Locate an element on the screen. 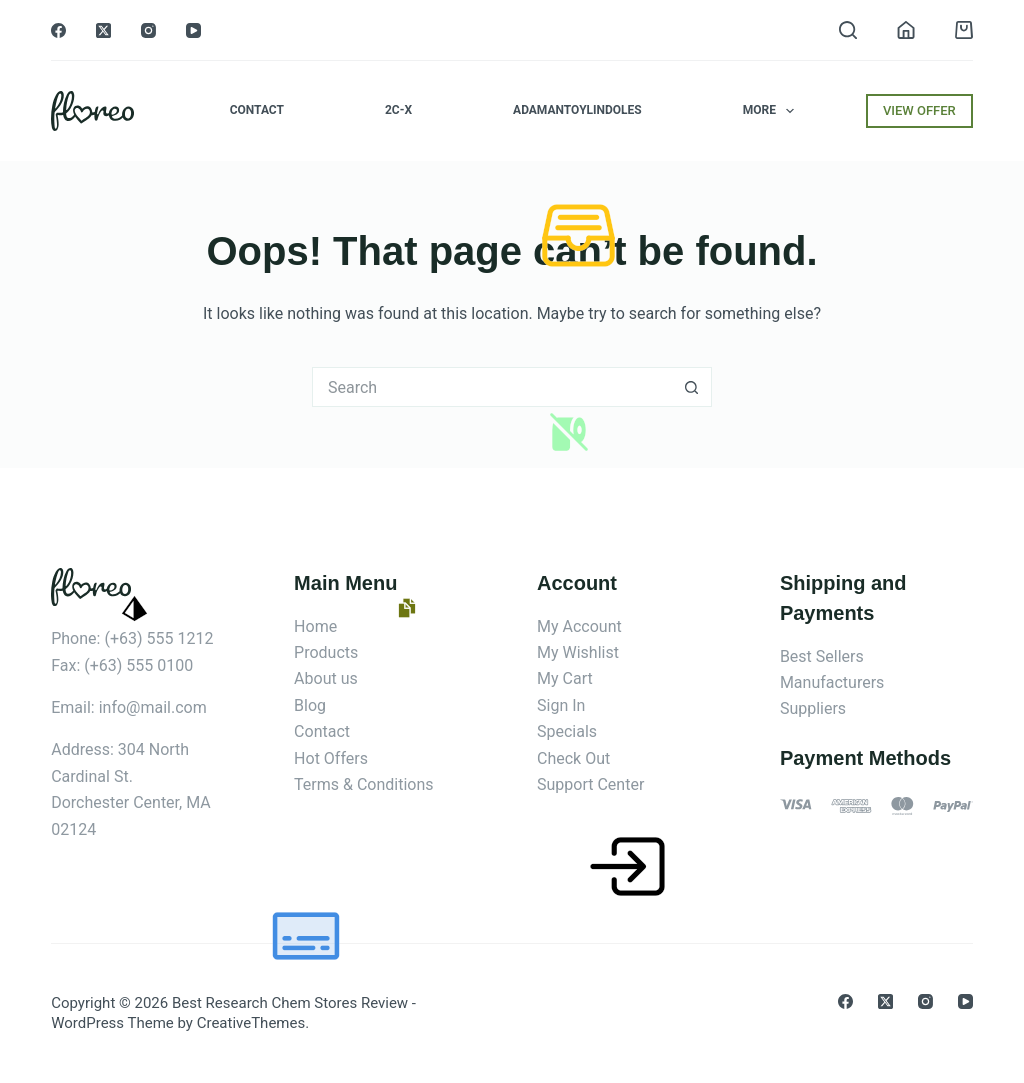 This screenshot has width=1024, height=1083. view inbox or received files is located at coordinates (578, 235).